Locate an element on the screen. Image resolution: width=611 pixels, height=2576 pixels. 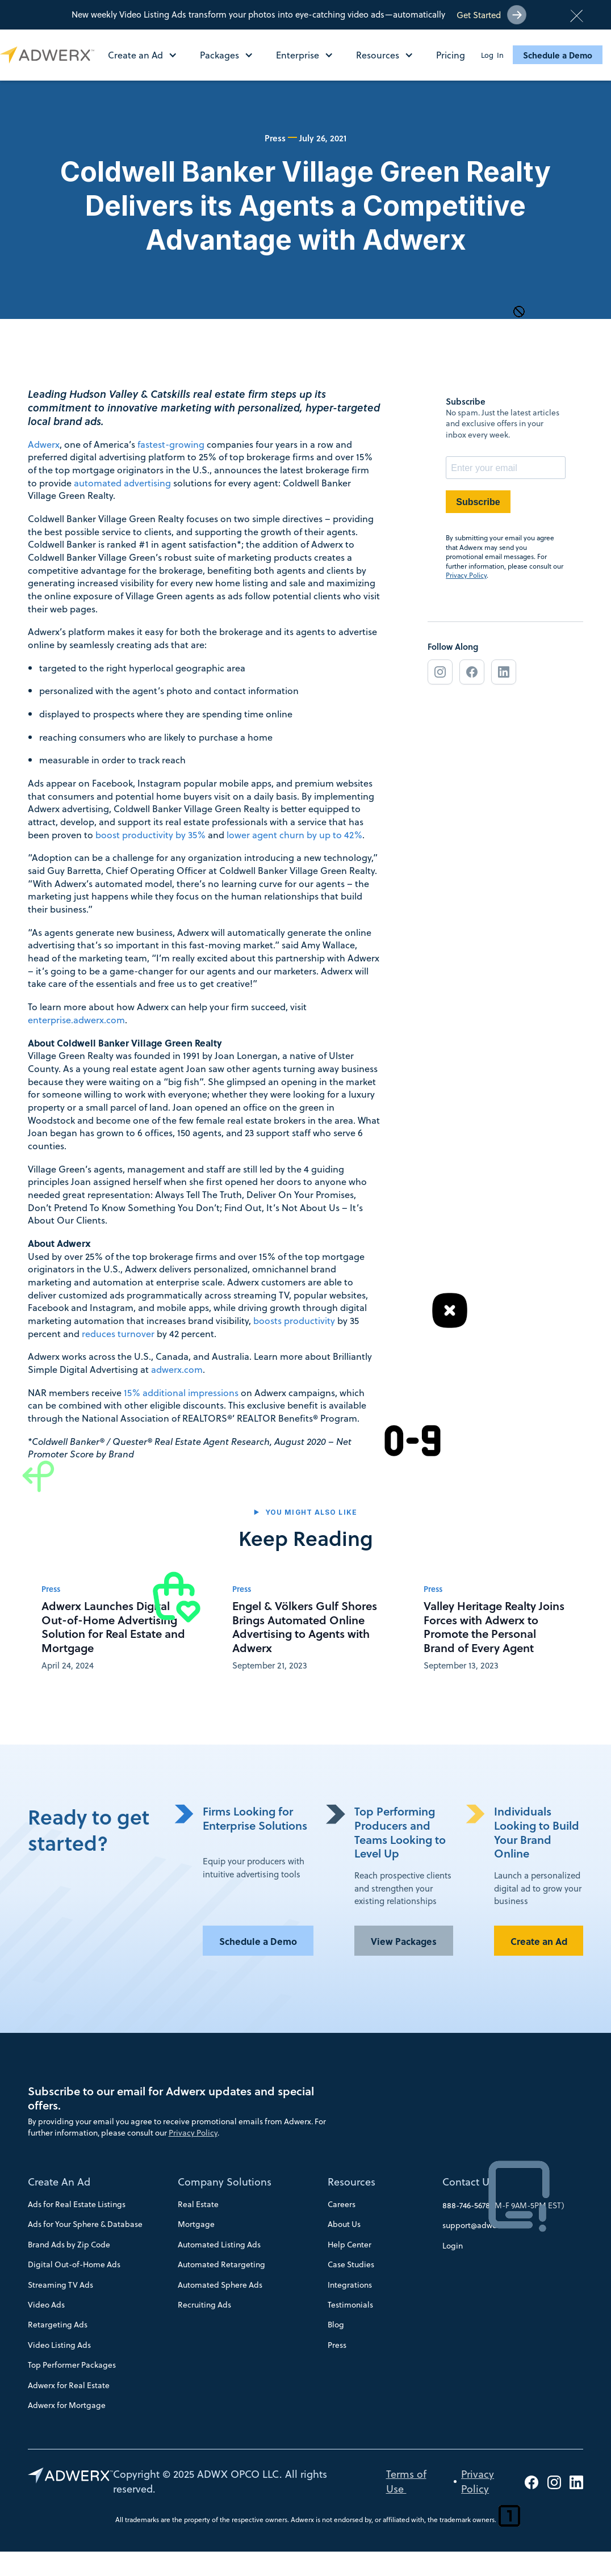
iPad device error or warning is located at coordinates (519, 2195).